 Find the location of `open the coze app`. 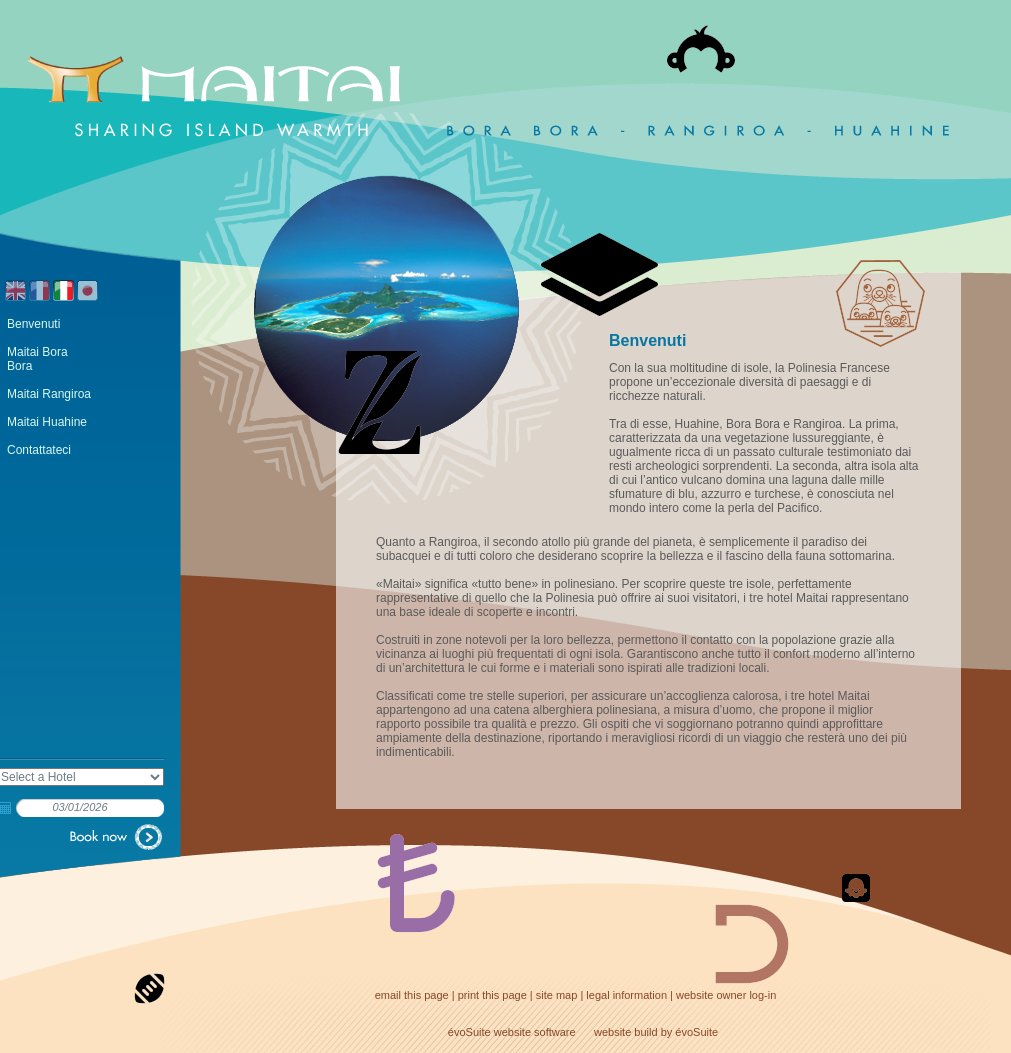

open the coze app is located at coordinates (856, 888).